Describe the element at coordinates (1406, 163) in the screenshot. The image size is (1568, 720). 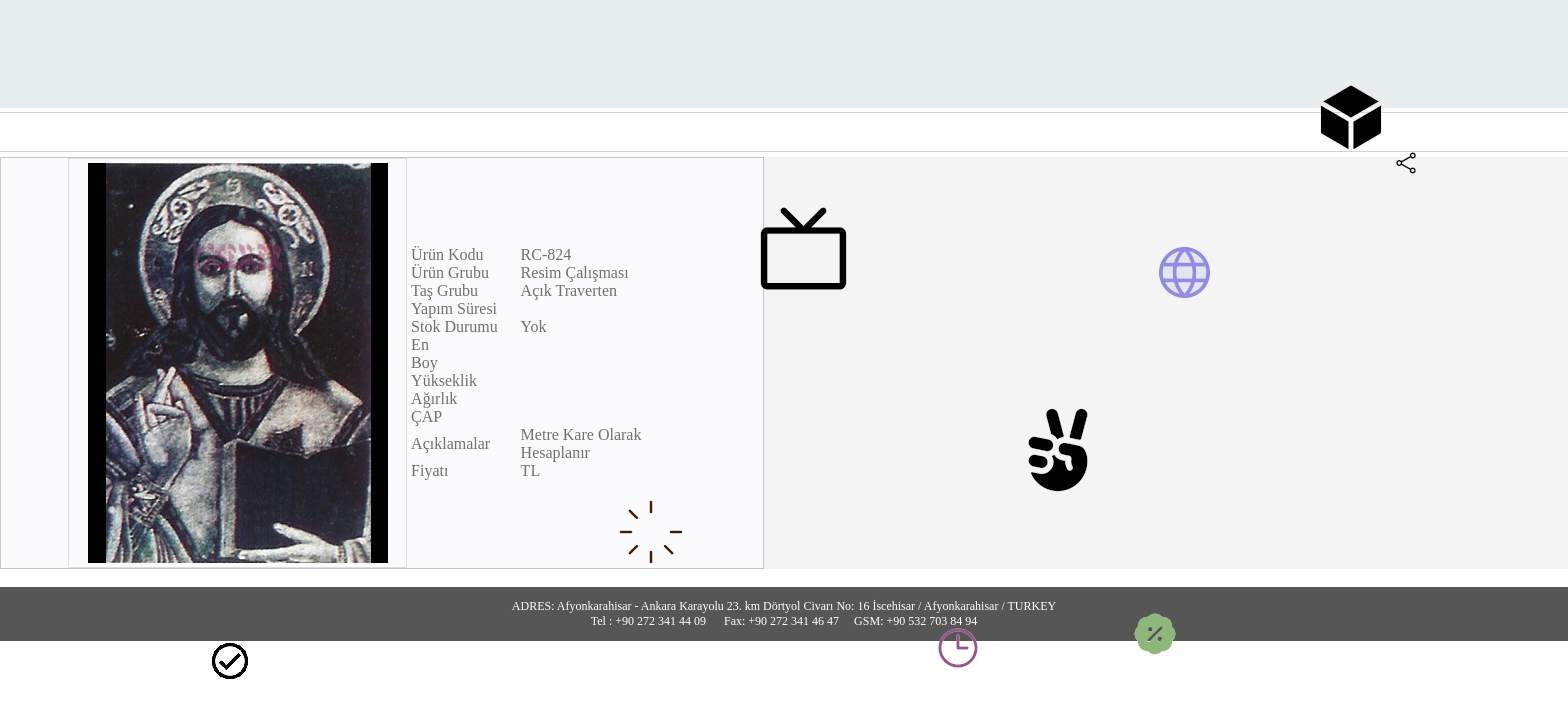
I see `share content with others` at that location.